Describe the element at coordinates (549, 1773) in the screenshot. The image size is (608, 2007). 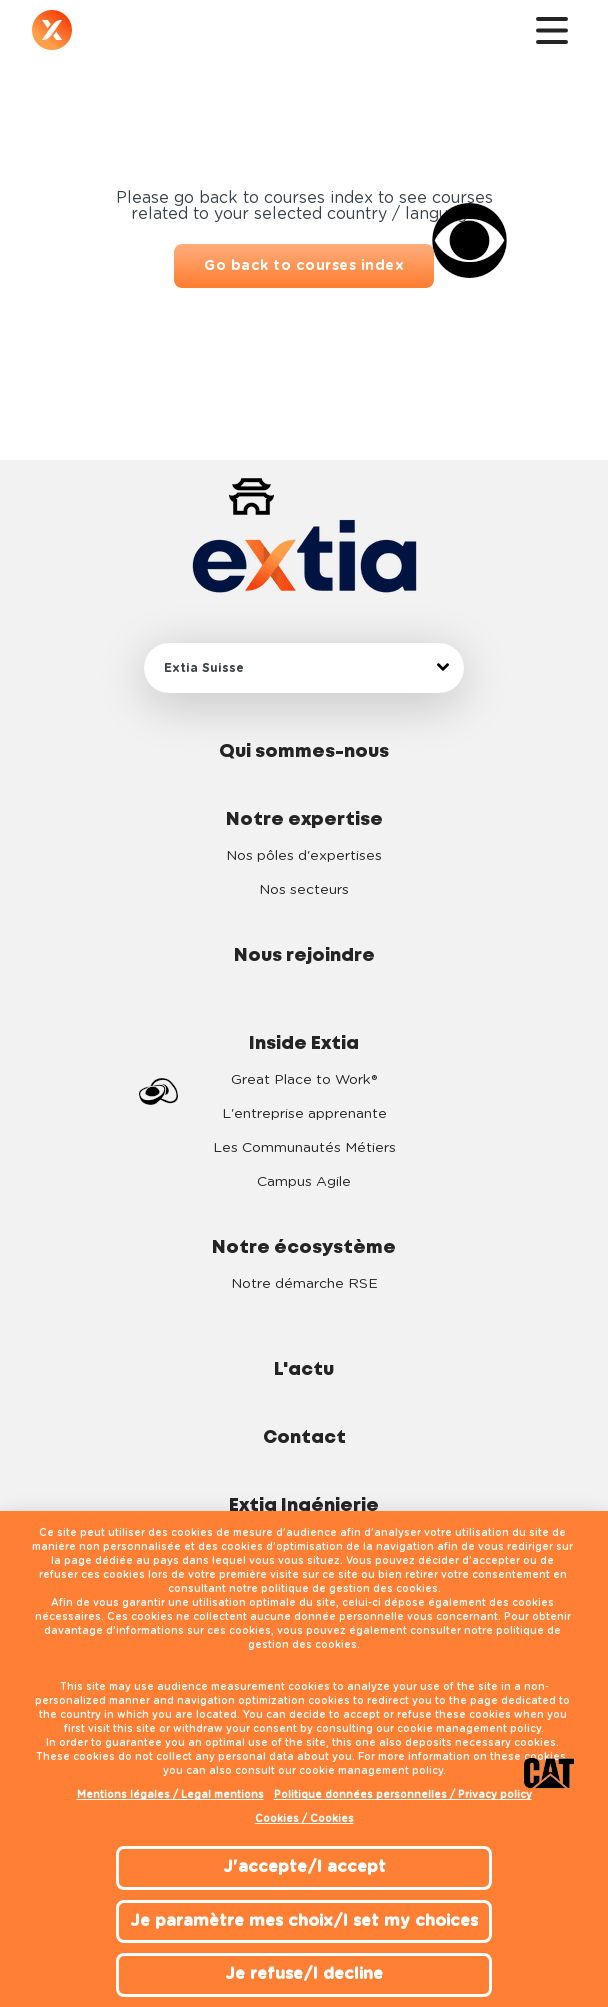
I see `caterpillar inc. company logo` at that location.